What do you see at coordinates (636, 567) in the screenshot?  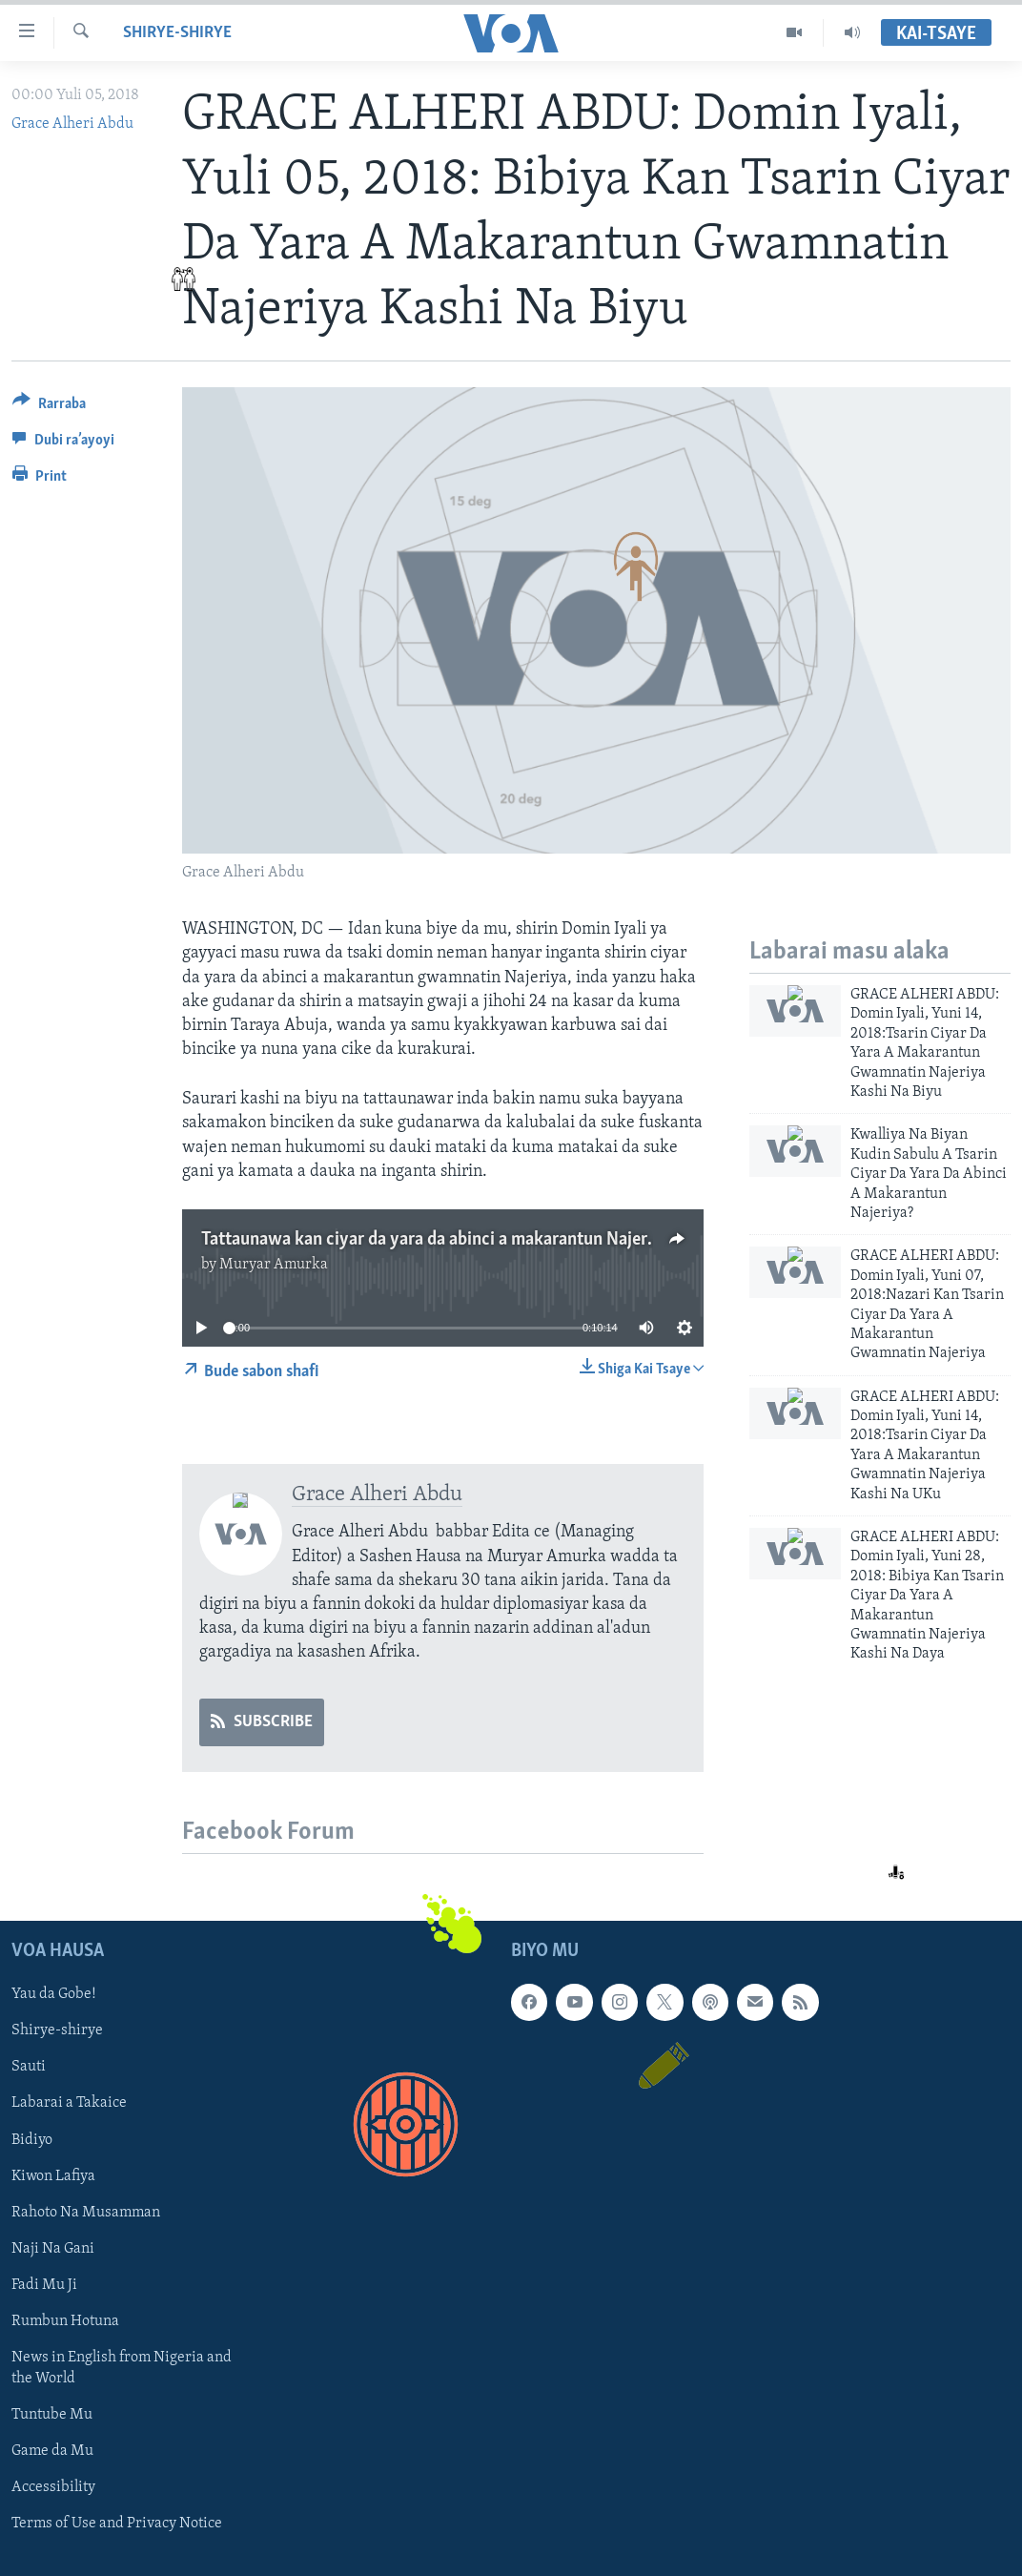 I see `access jump rope workout or exercise` at bounding box center [636, 567].